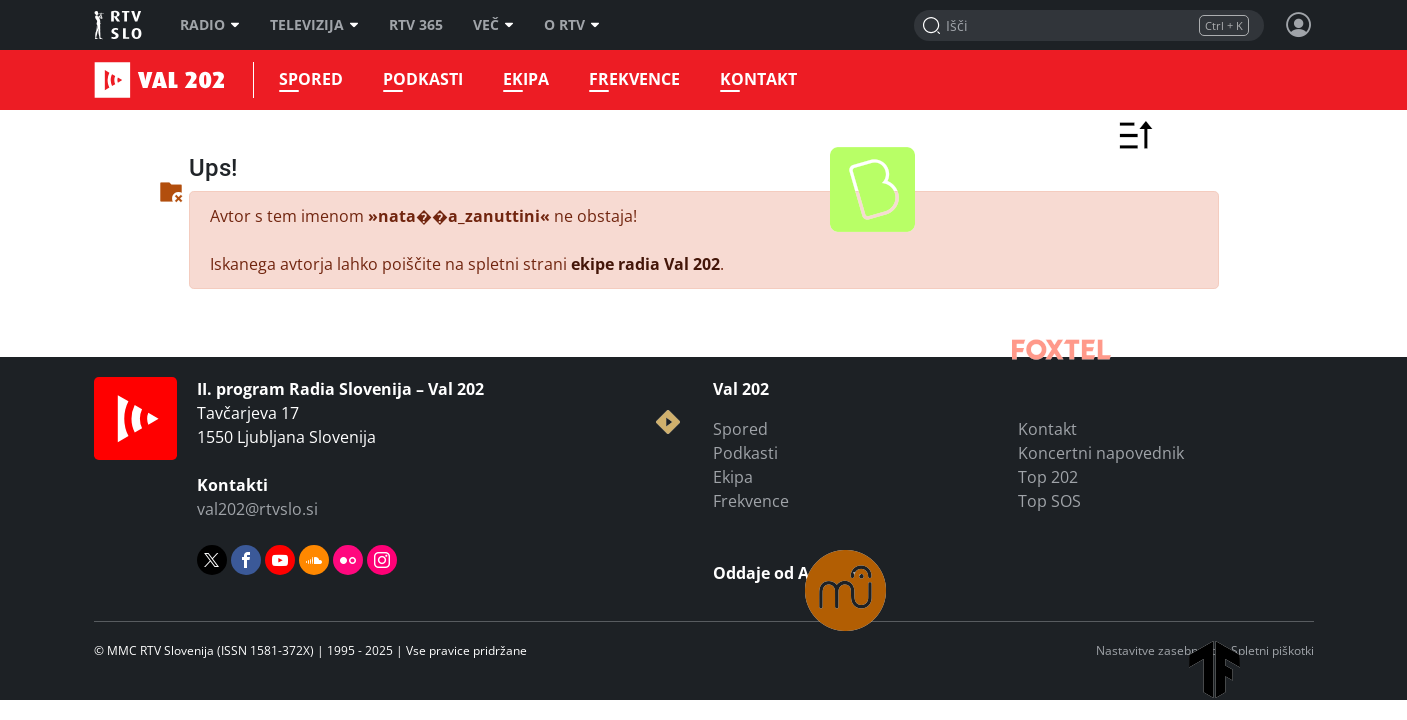  Describe the element at coordinates (872, 189) in the screenshot. I see `open the BYJU'S learning app` at that location.